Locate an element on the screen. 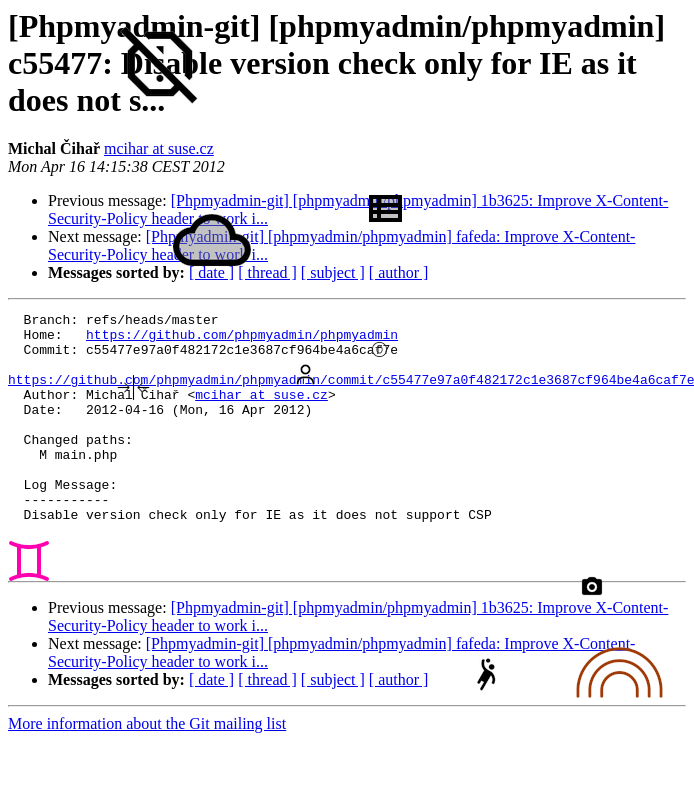 This screenshot has width=694, height=792. gemini zodiac sign symbol is located at coordinates (29, 561).